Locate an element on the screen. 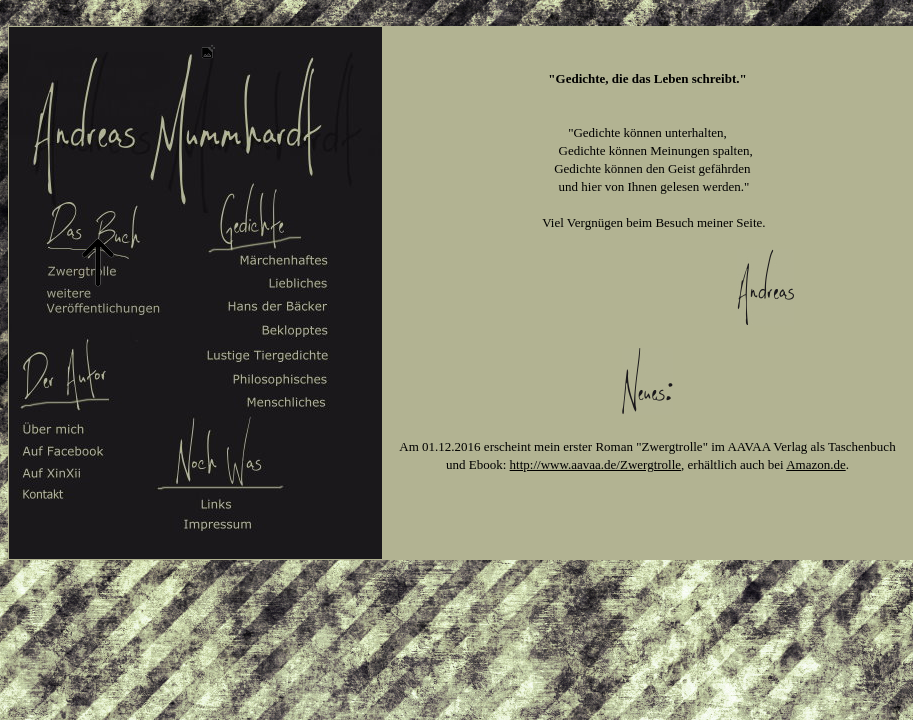  indicates north direction on a map or compass is located at coordinates (98, 262).